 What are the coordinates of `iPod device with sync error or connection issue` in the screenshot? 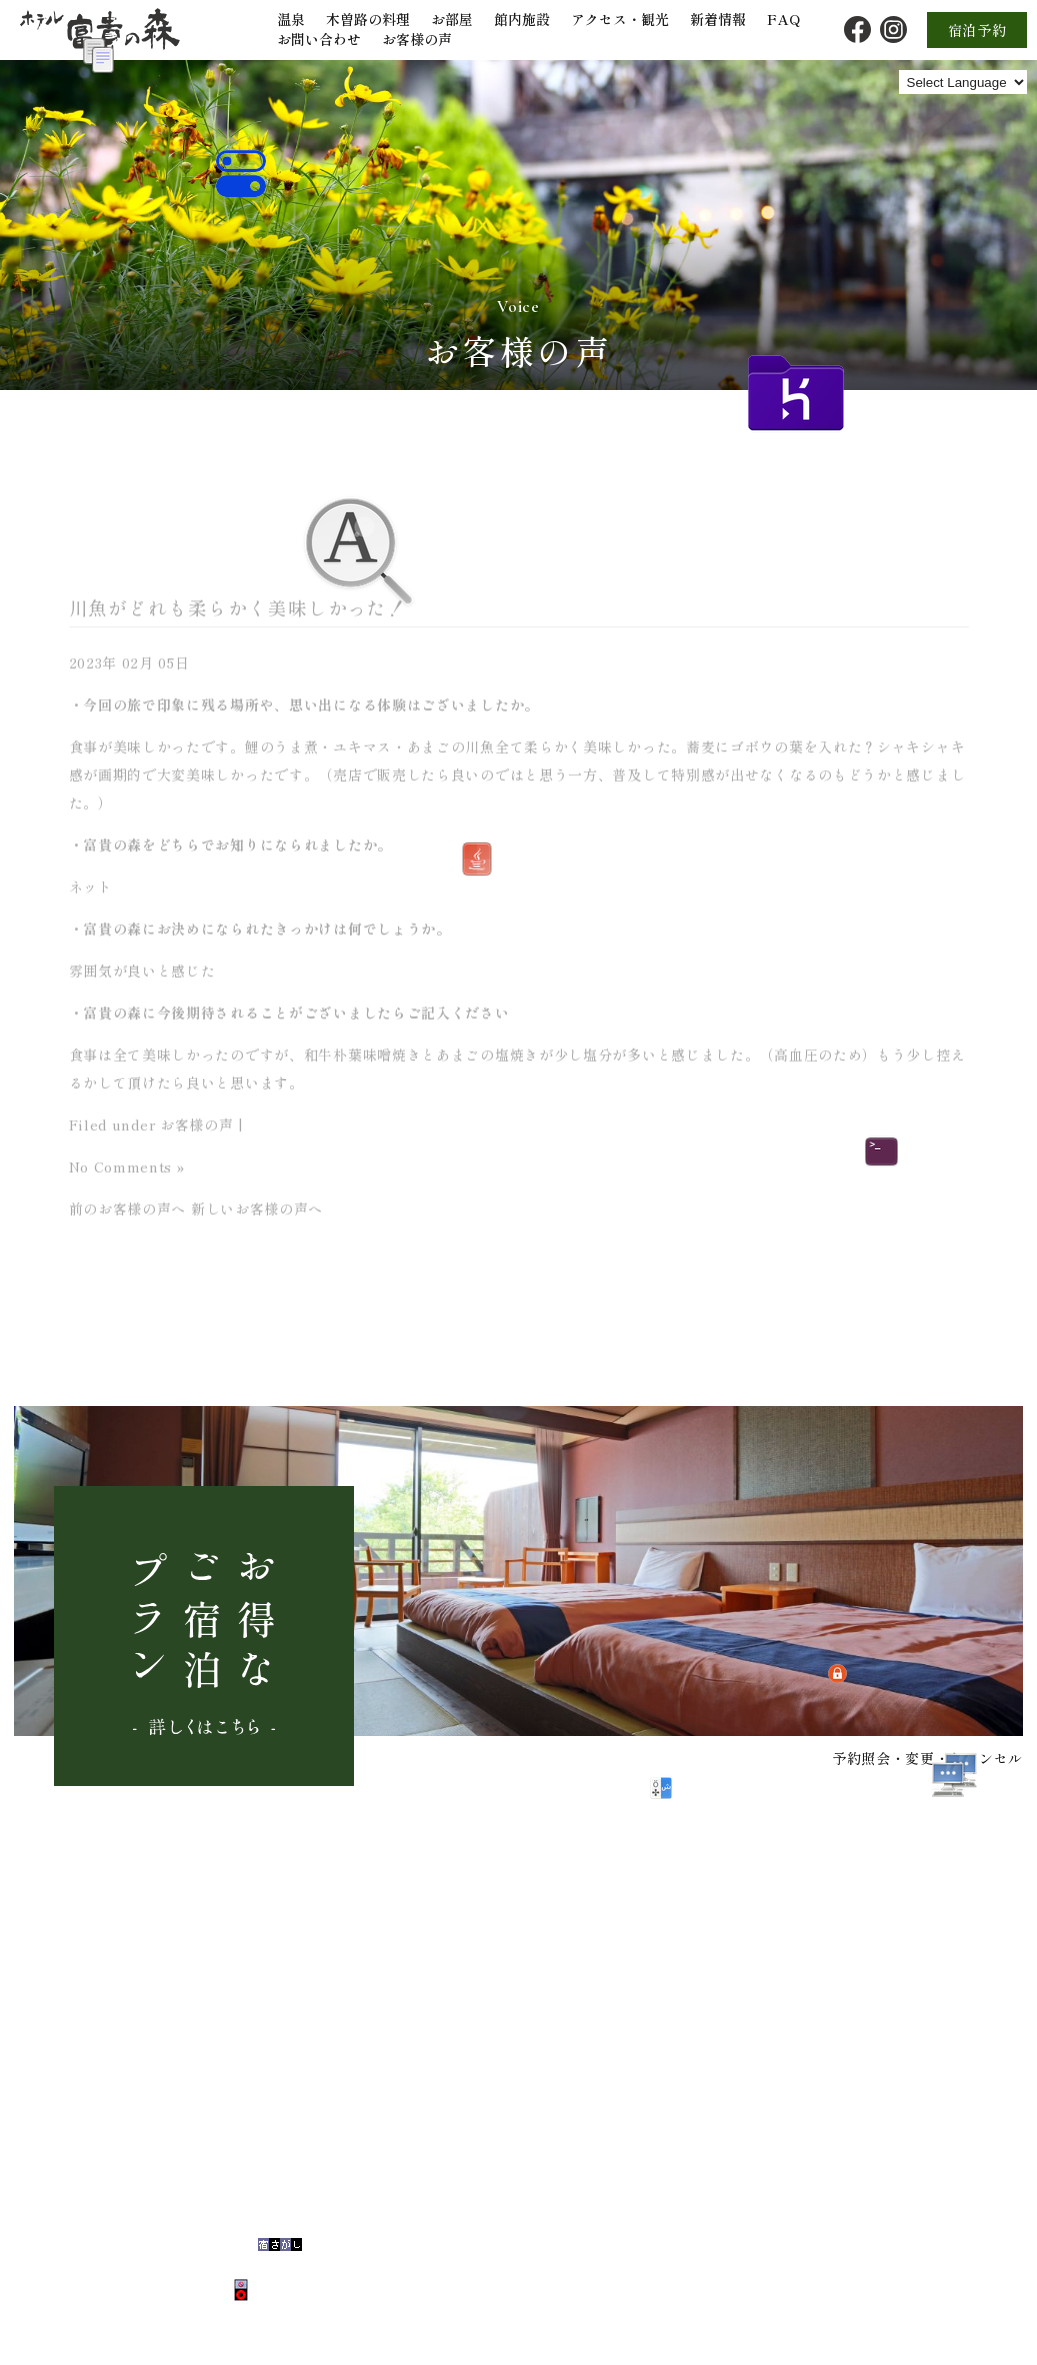 It's located at (241, 2290).